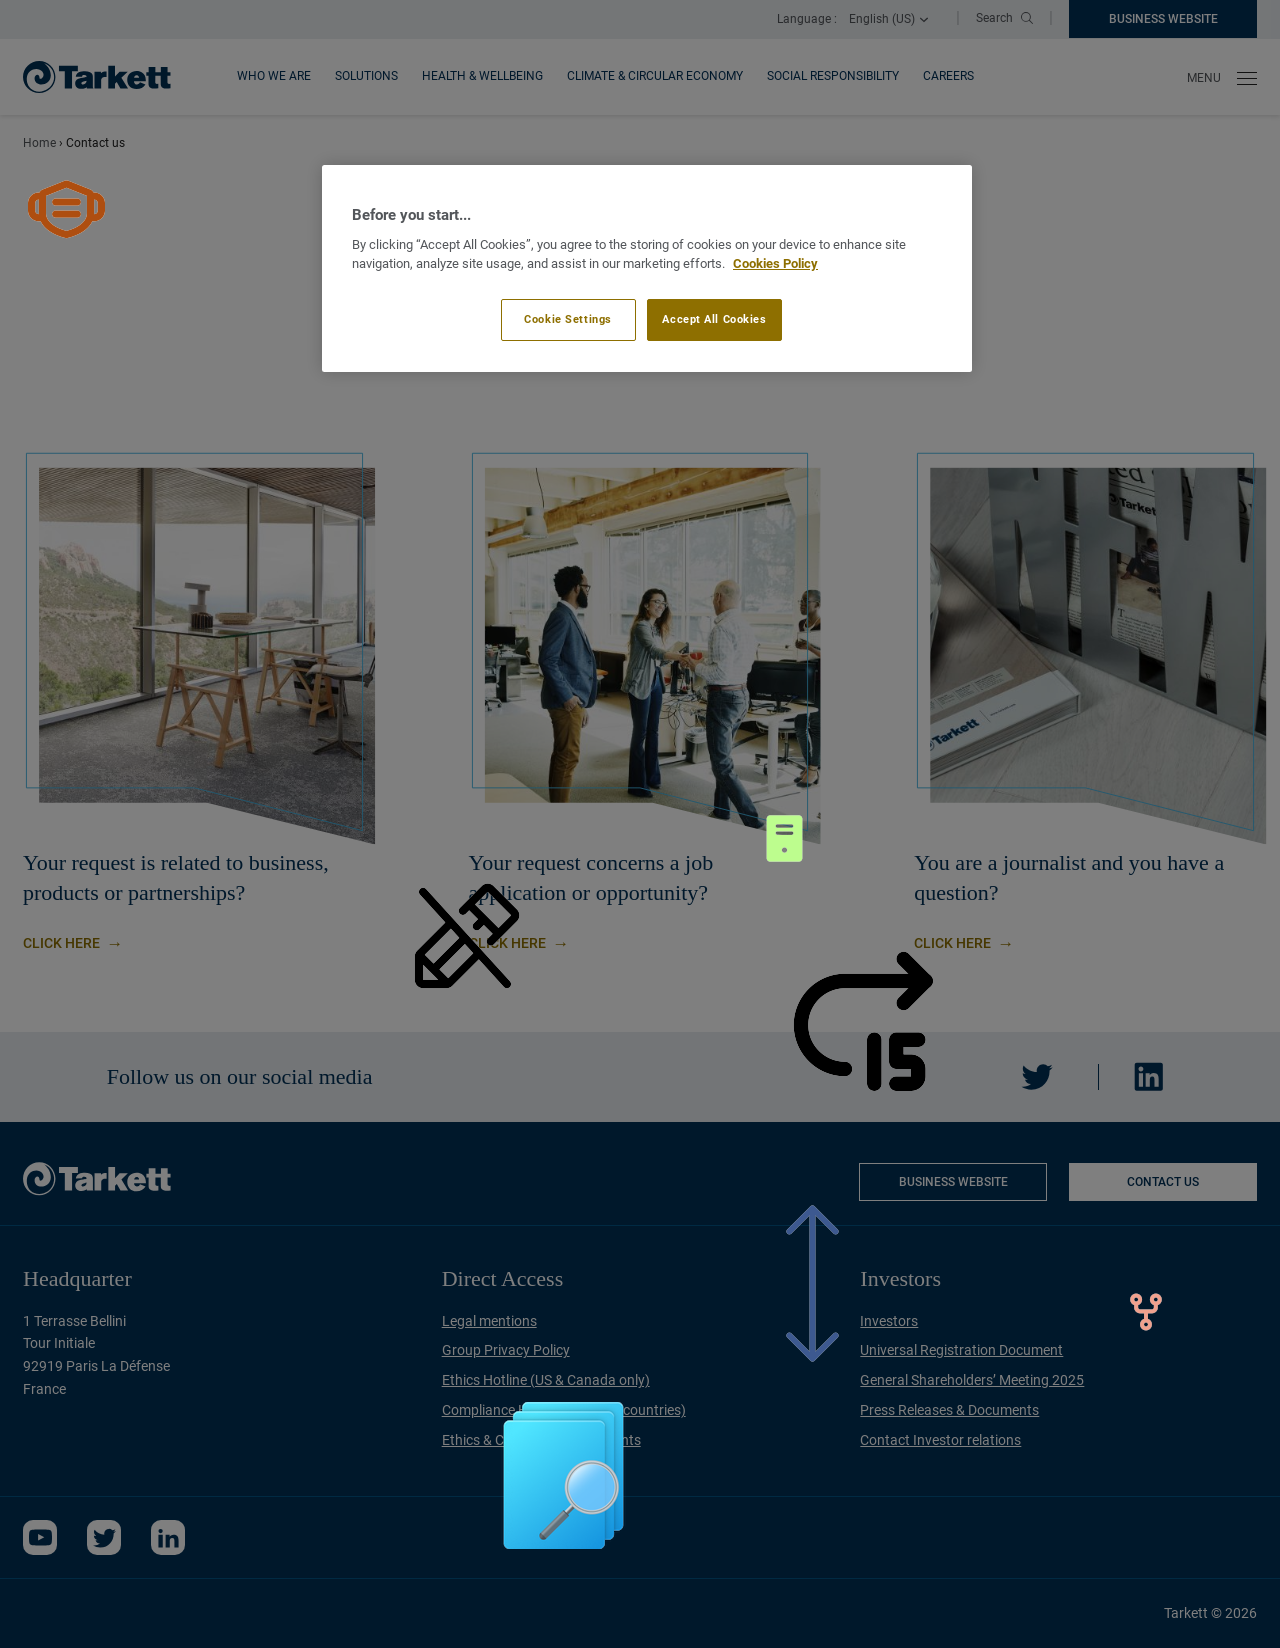 The image size is (1280, 1648). Describe the element at coordinates (465, 938) in the screenshot. I see `editing is disabled or unavailable` at that location.